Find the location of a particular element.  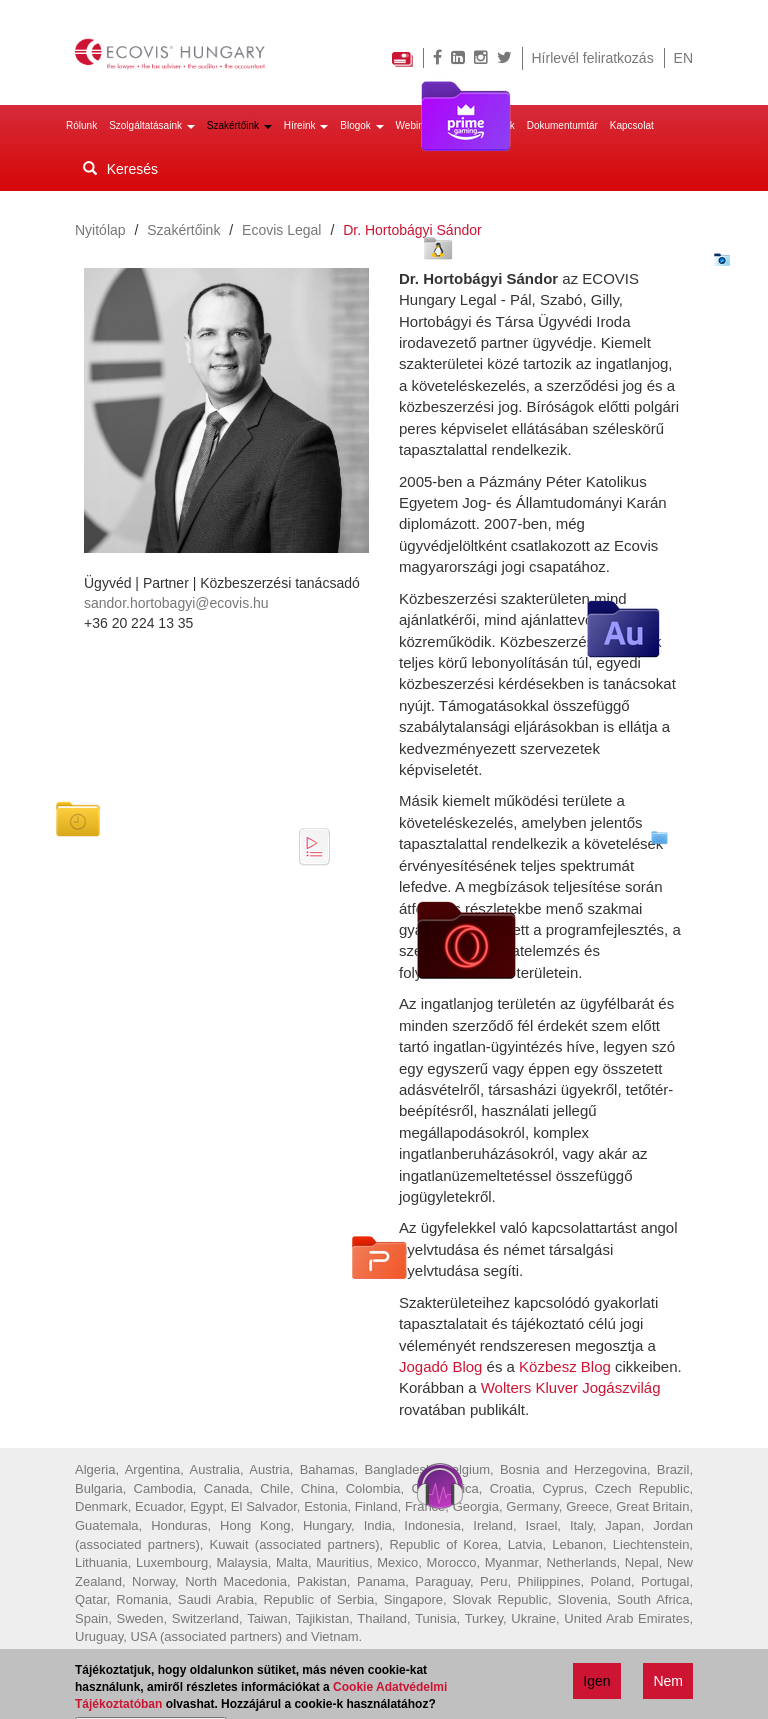

access temporary files folder is located at coordinates (78, 819).